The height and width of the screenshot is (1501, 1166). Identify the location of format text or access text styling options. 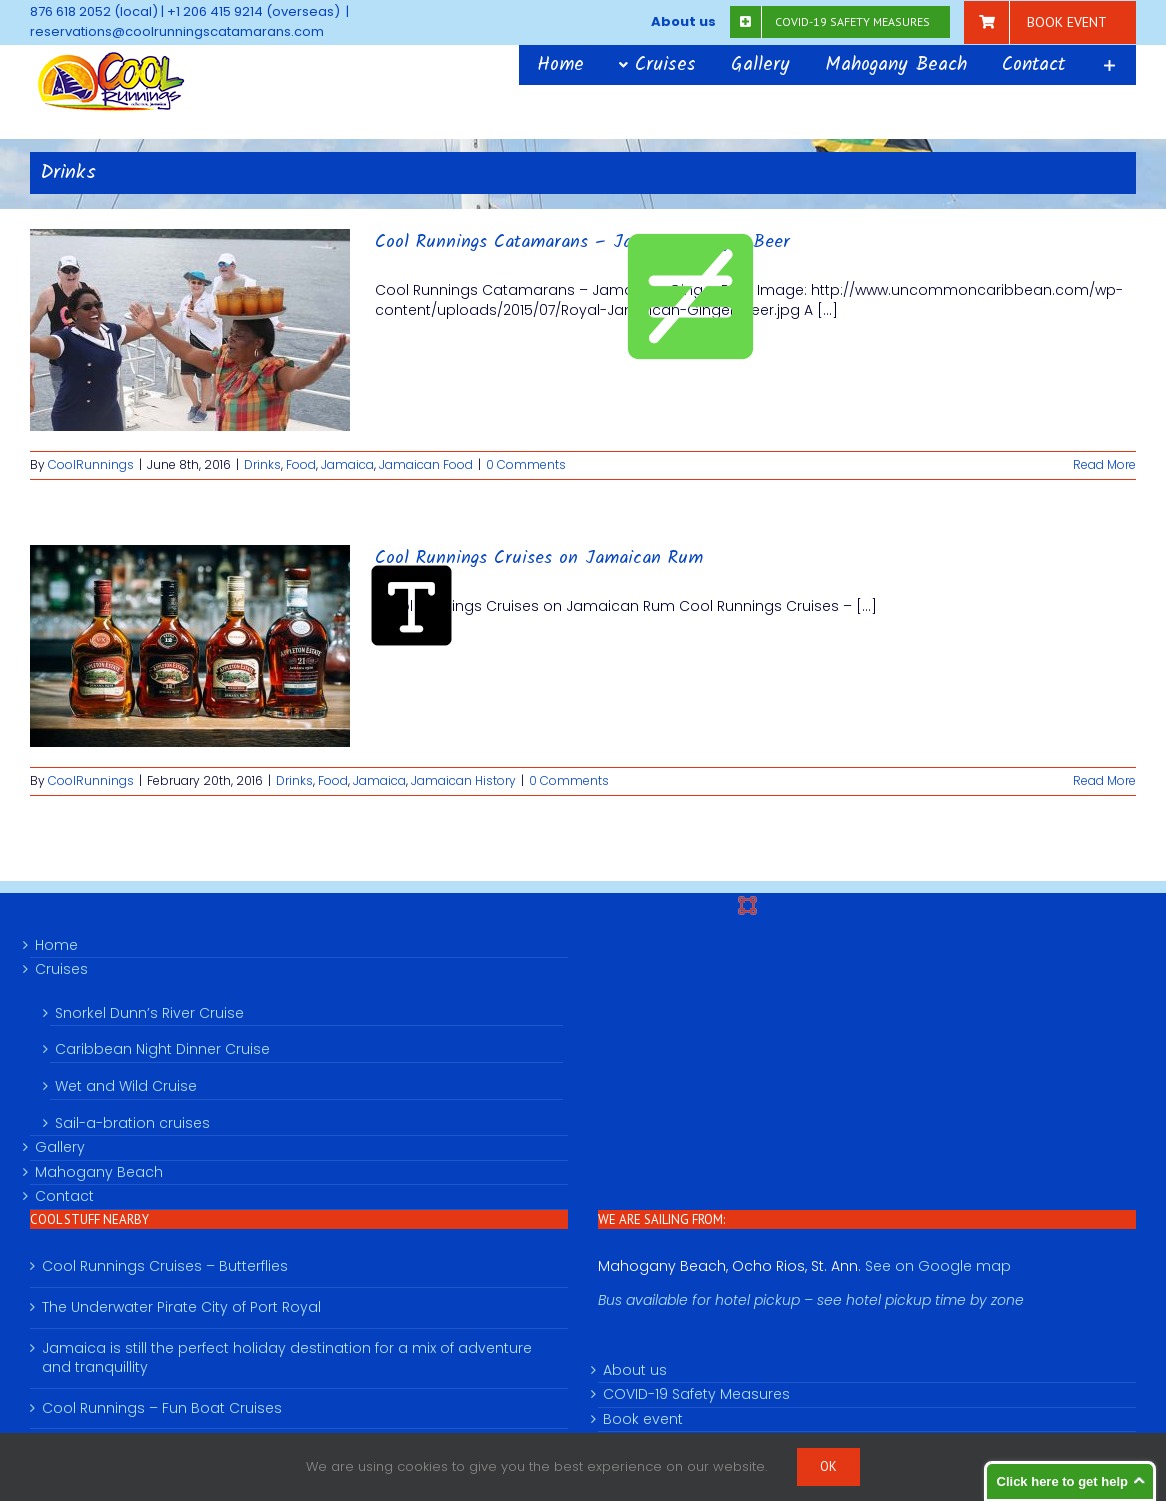
(411, 605).